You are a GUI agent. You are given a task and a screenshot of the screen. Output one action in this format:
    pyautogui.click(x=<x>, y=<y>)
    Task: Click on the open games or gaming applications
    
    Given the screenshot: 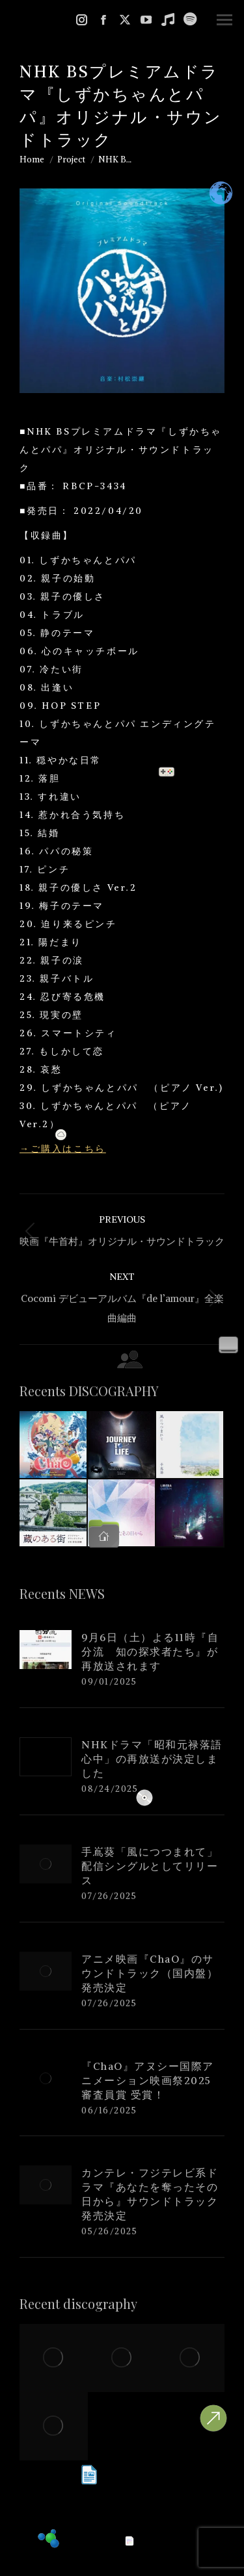 What is the action you would take?
    pyautogui.click(x=167, y=772)
    